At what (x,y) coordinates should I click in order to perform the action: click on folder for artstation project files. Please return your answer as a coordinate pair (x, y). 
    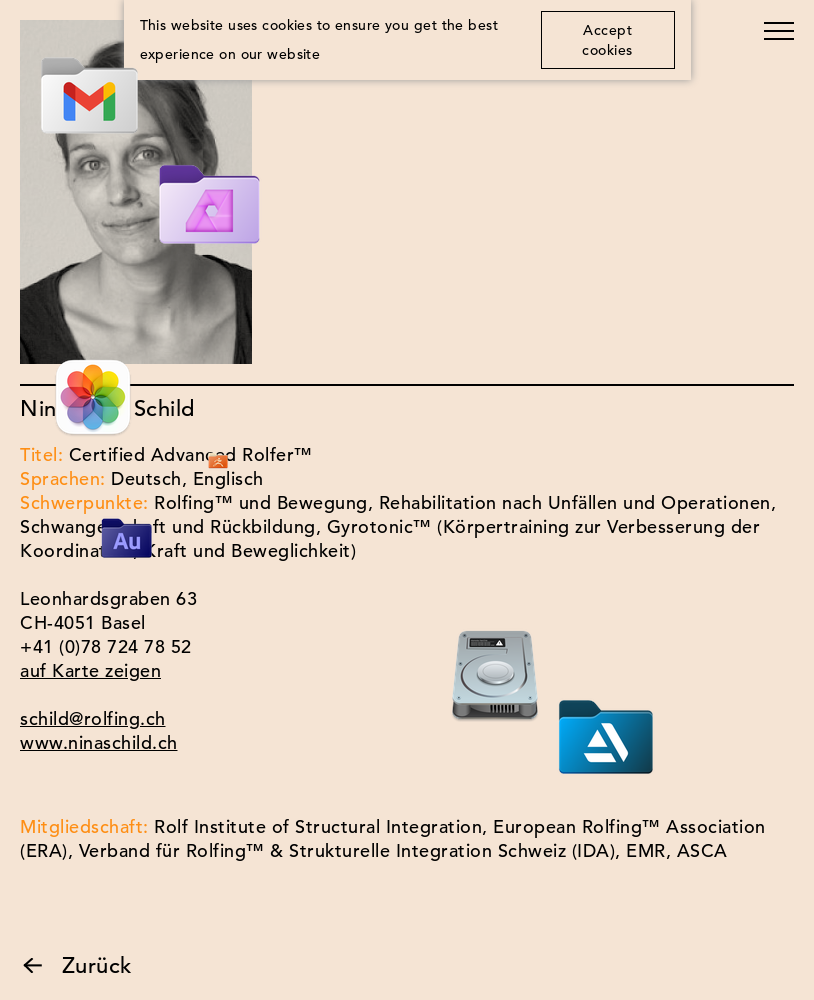
    Looking at the image, I should click on (605, 739).